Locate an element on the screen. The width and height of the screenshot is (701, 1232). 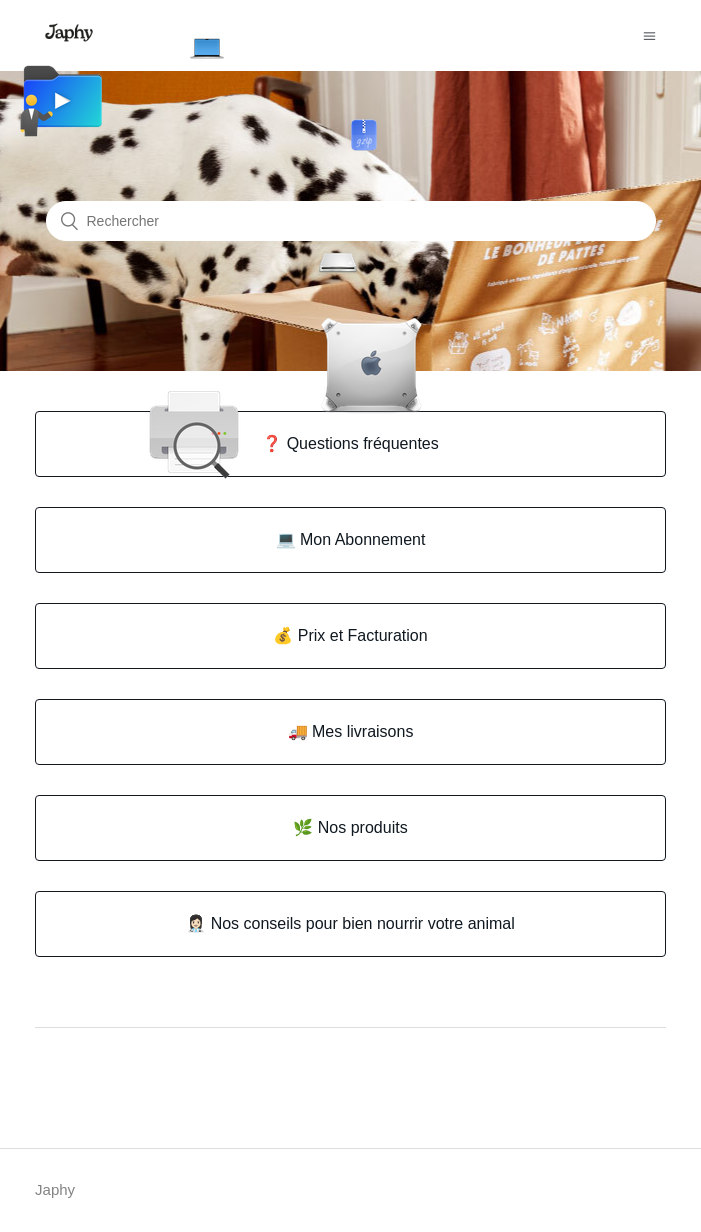
open video tutorials folder is located at coordinates (62, 98).